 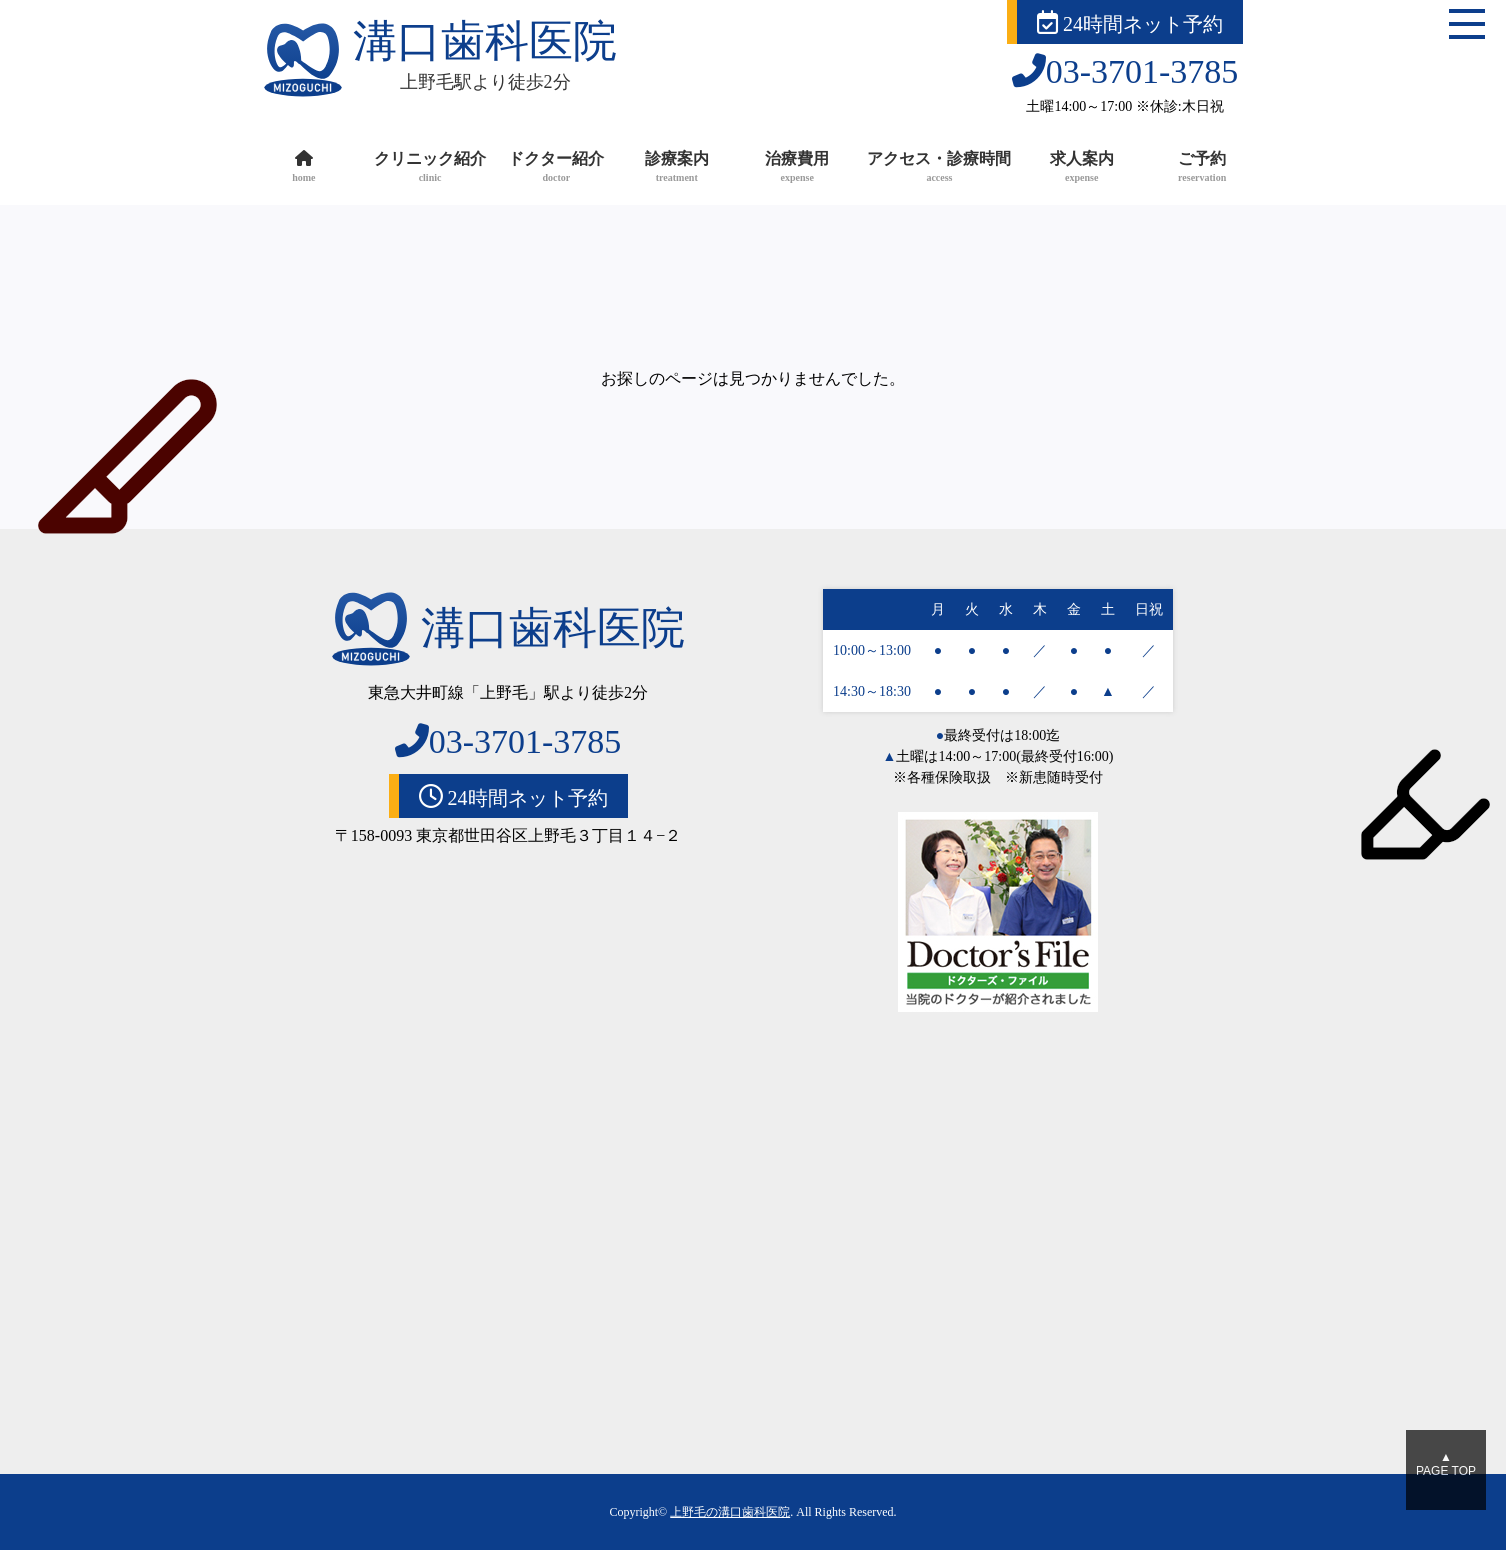 What do you see at coordinates (127, 460) in the screenshot?
I see `slice or cut selected content` at bounding box center [127, 460].